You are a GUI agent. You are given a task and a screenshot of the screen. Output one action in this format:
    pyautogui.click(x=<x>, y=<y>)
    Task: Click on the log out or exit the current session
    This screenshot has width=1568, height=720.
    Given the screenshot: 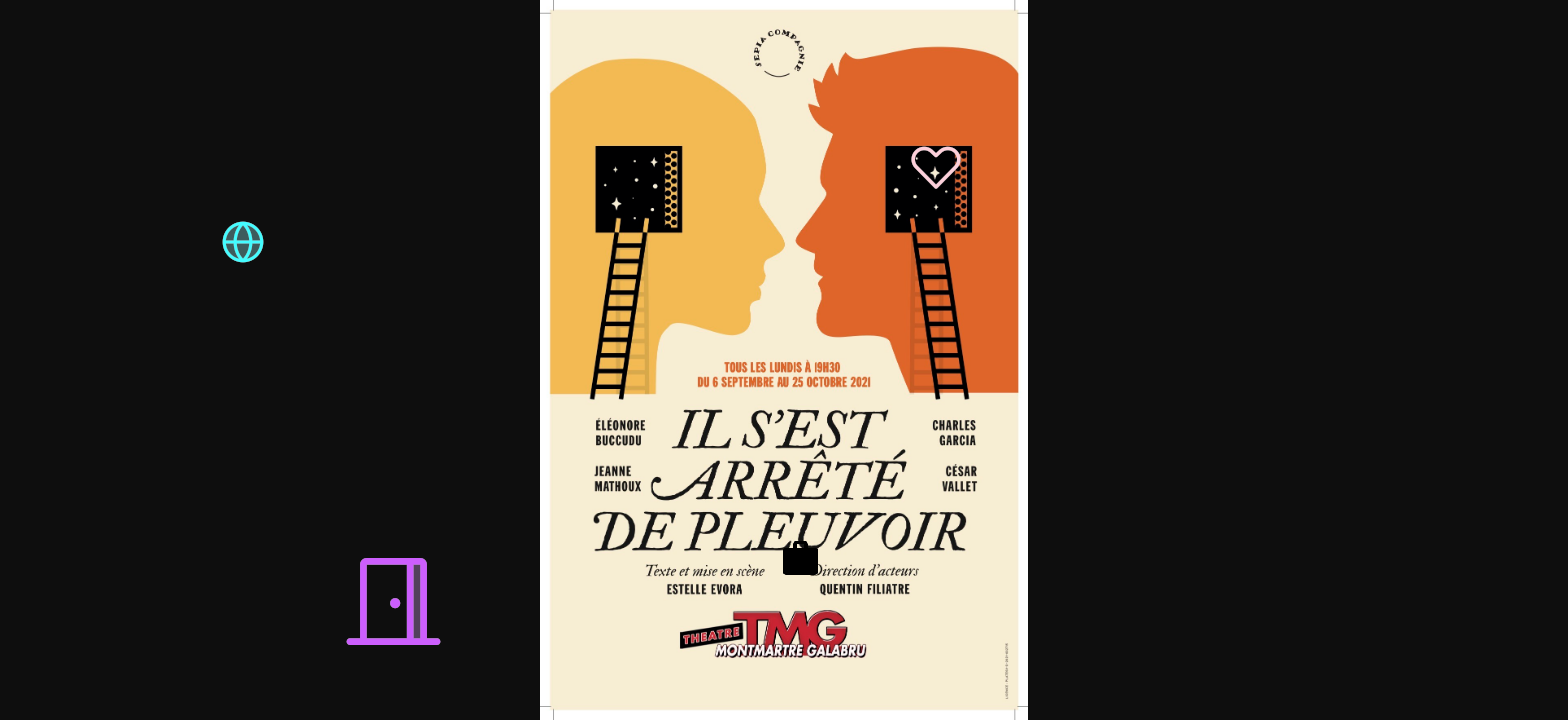 What is the action you would take?
    pyautogui.click(x=393, y=601)
    